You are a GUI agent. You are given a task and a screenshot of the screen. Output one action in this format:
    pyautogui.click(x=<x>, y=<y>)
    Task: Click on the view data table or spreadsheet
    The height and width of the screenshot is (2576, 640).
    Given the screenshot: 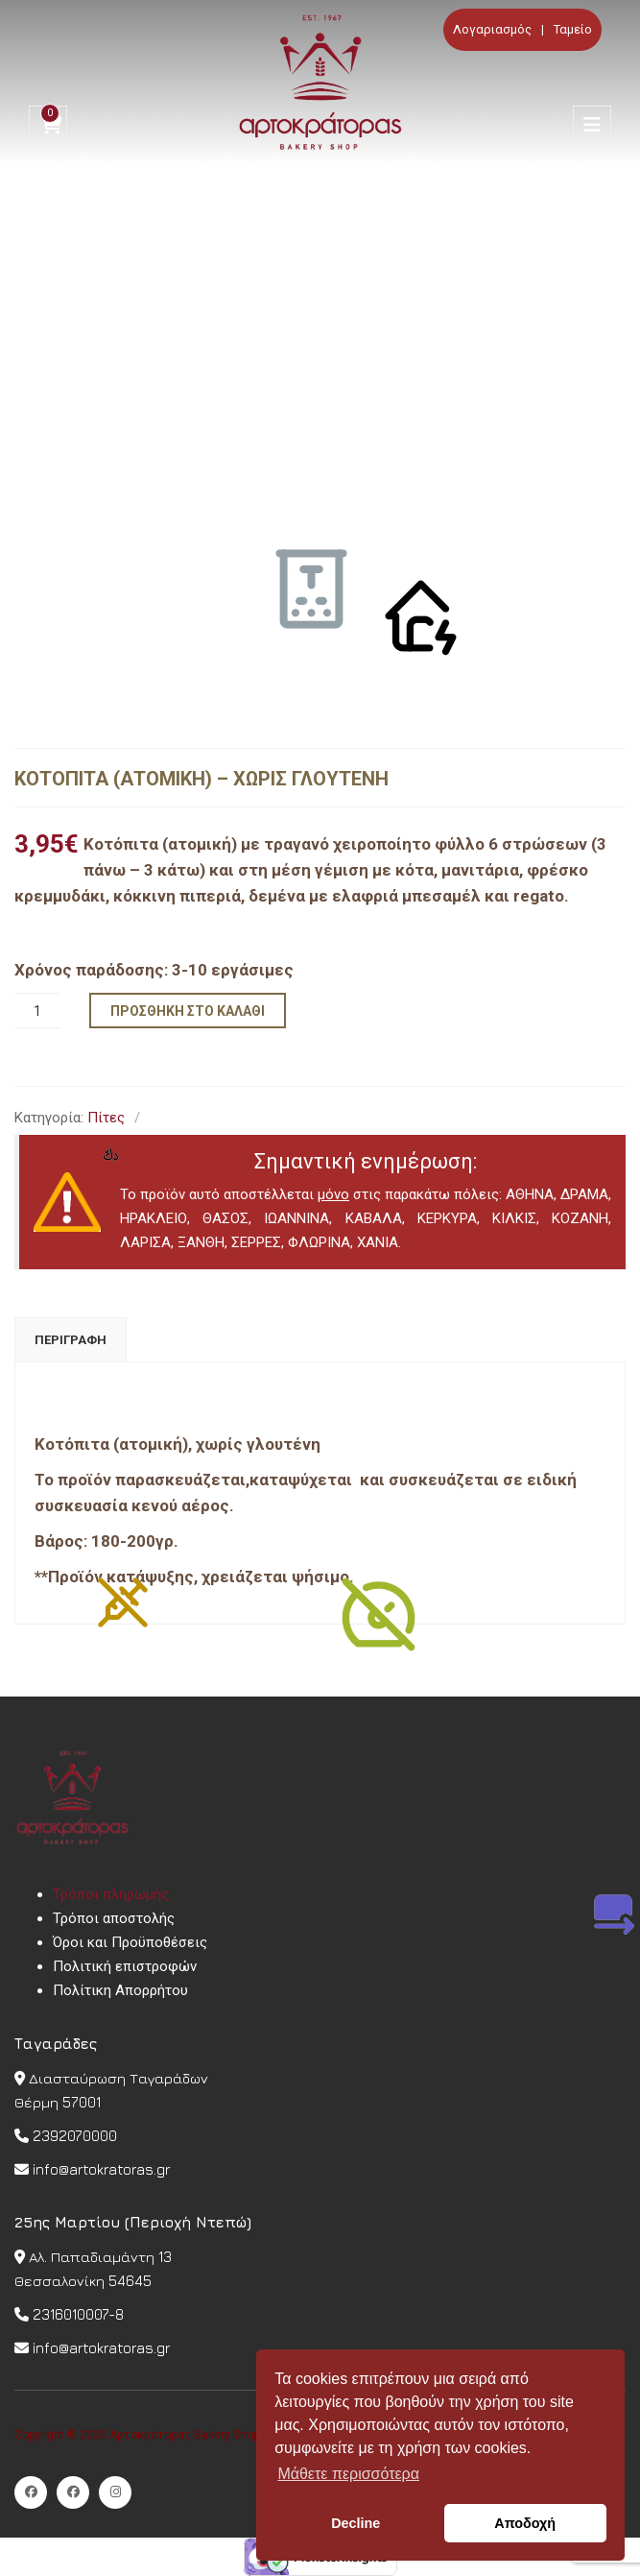 What is the action you would take?
    pyautogui.click(x=311, y=589)
    